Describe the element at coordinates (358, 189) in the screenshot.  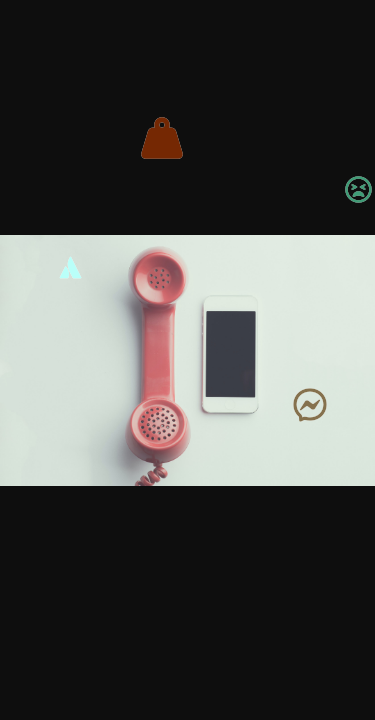
I see `indicates user fatigue or exhaustion status` at that location.